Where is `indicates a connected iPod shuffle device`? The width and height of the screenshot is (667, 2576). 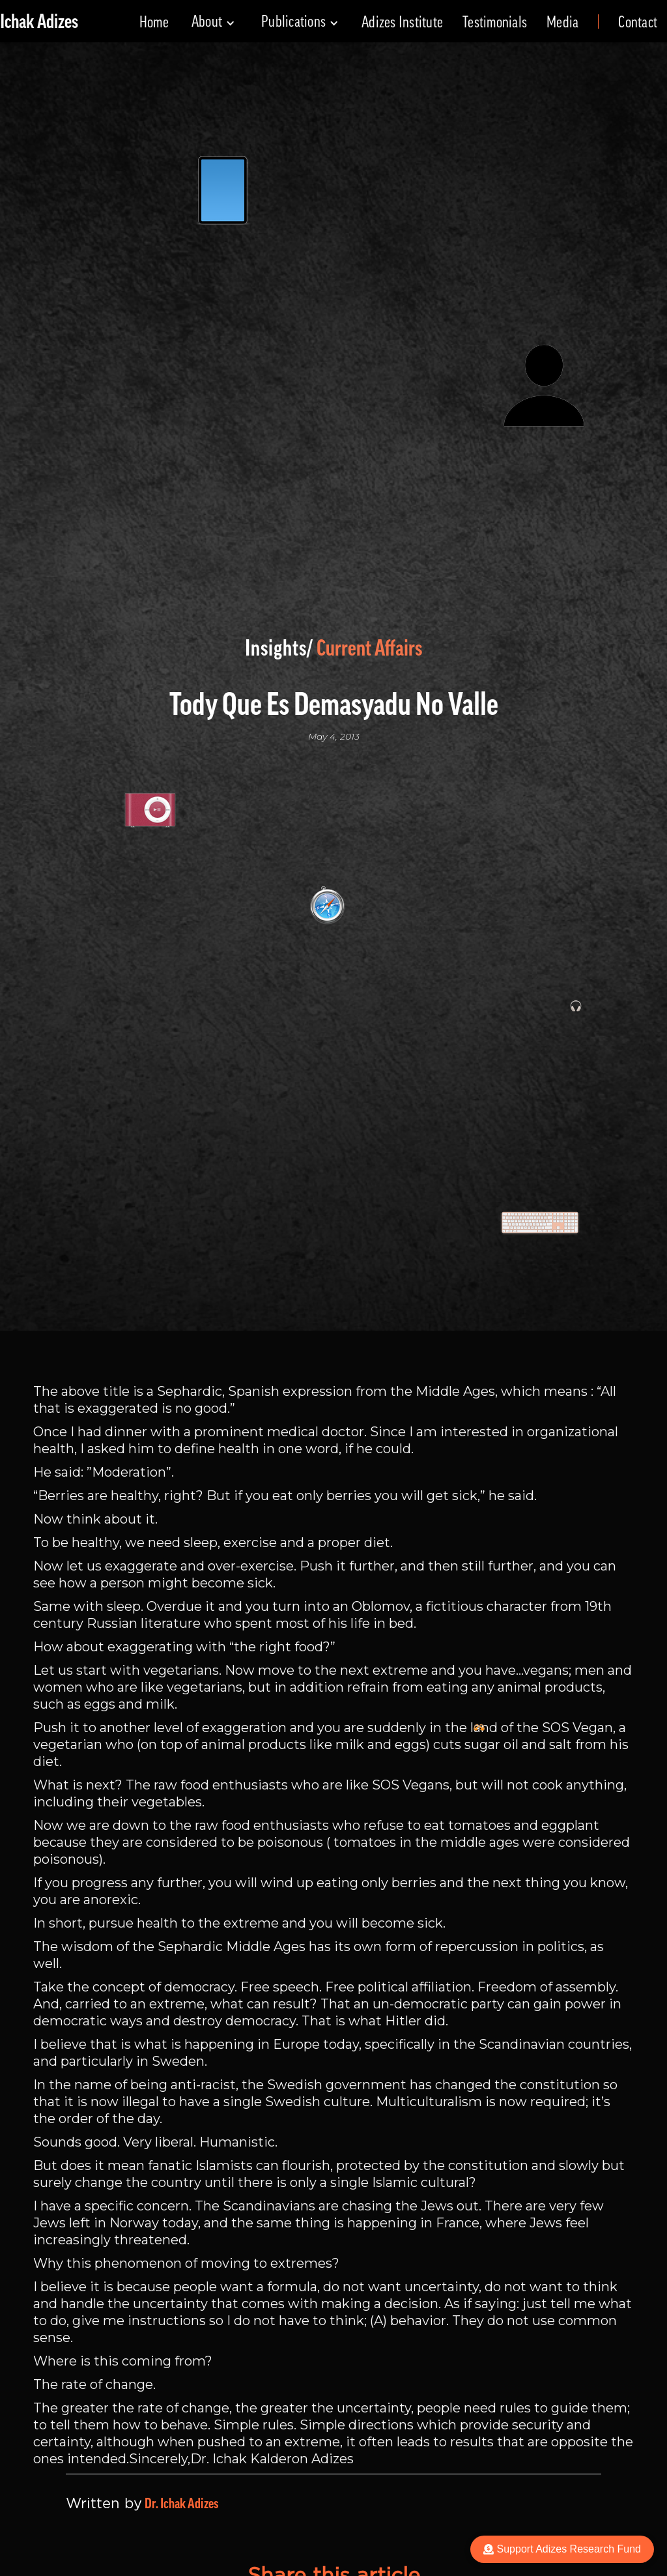
indicates a connected iPod shuffle device is located at coordinates (150, 800).